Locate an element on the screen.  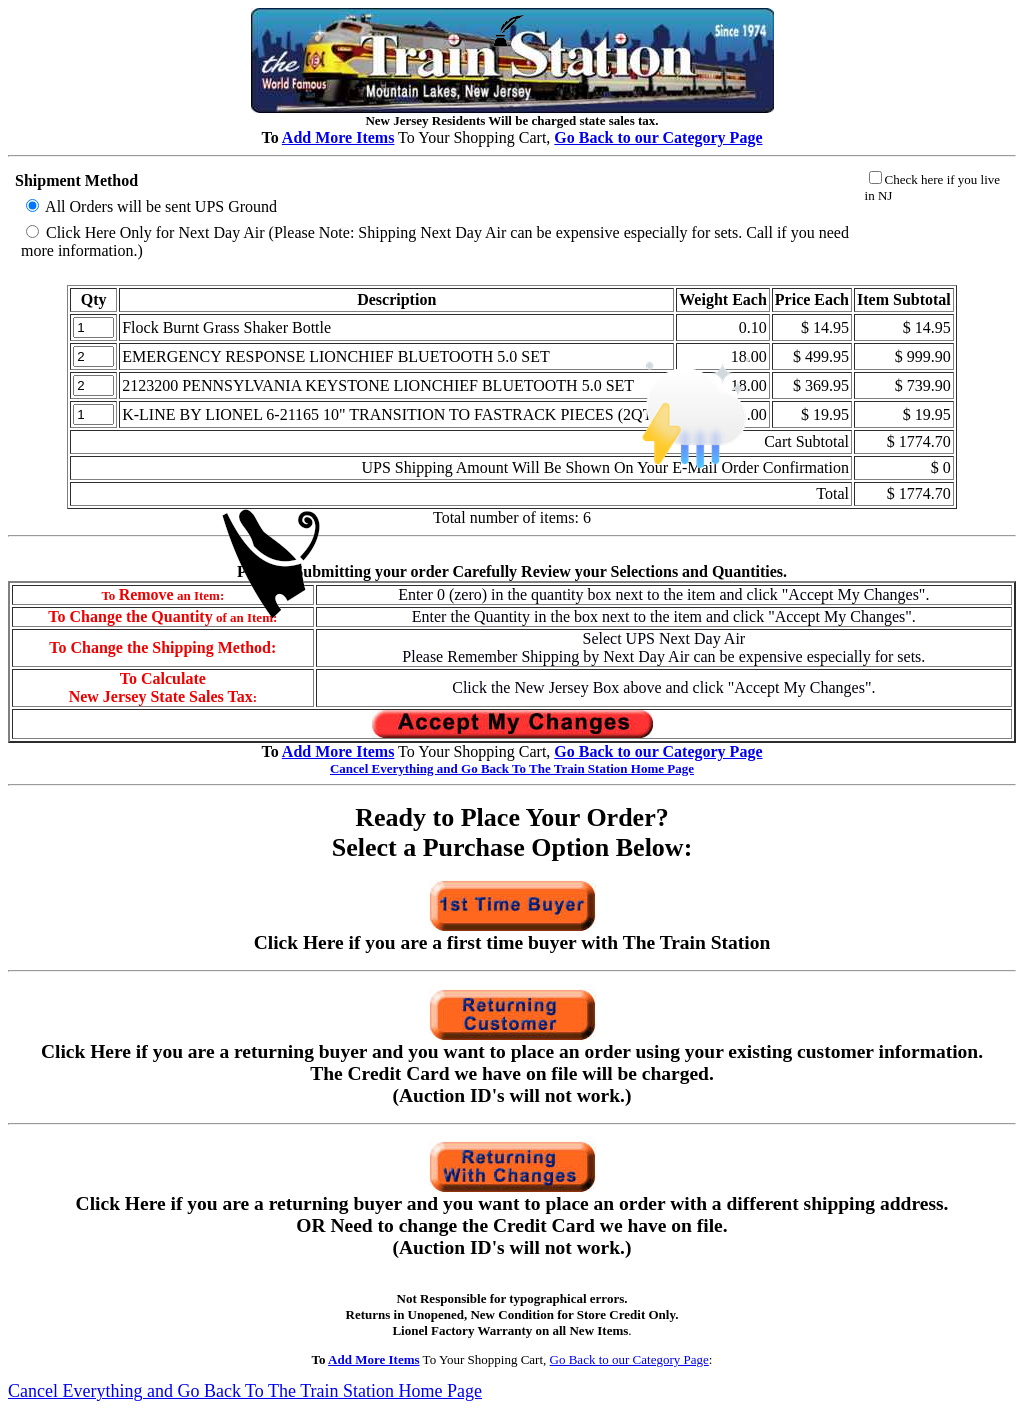
ancient Egyptian pschent double crown icon is located at coordinates (271, 564).